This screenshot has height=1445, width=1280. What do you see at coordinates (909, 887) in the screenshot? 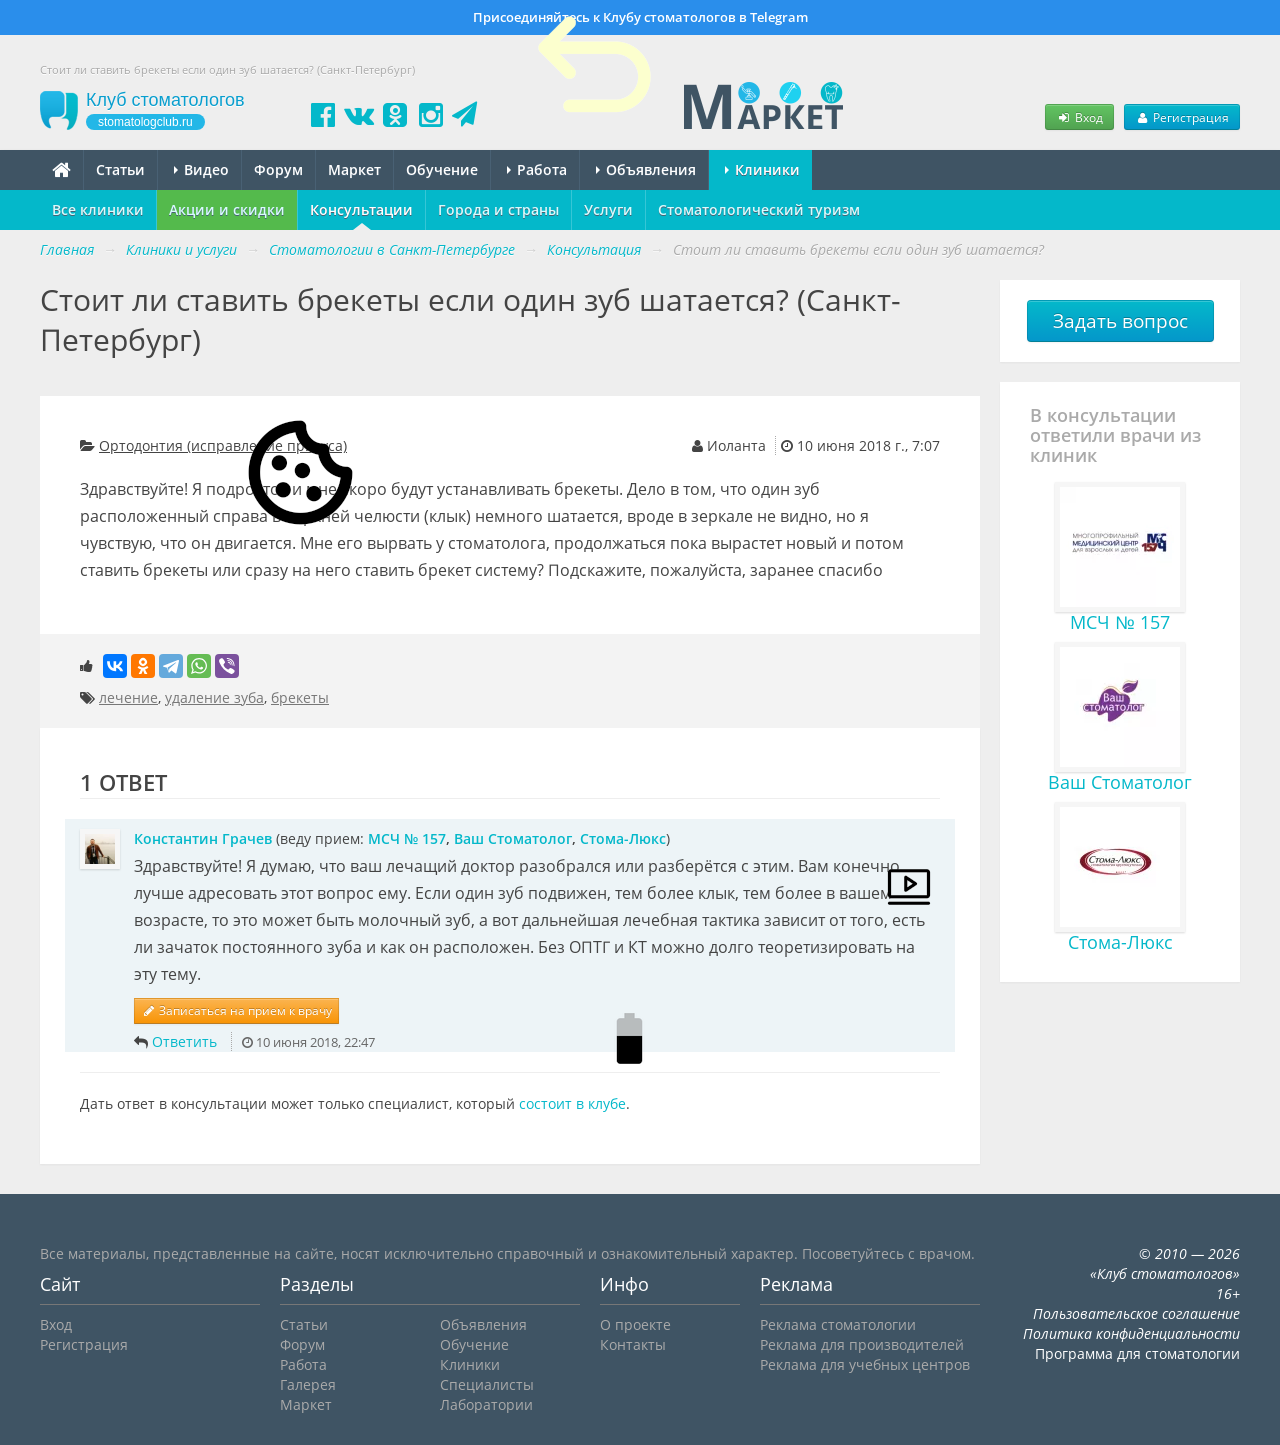
I see `play or watch a video` at bounding box center [909, 887].